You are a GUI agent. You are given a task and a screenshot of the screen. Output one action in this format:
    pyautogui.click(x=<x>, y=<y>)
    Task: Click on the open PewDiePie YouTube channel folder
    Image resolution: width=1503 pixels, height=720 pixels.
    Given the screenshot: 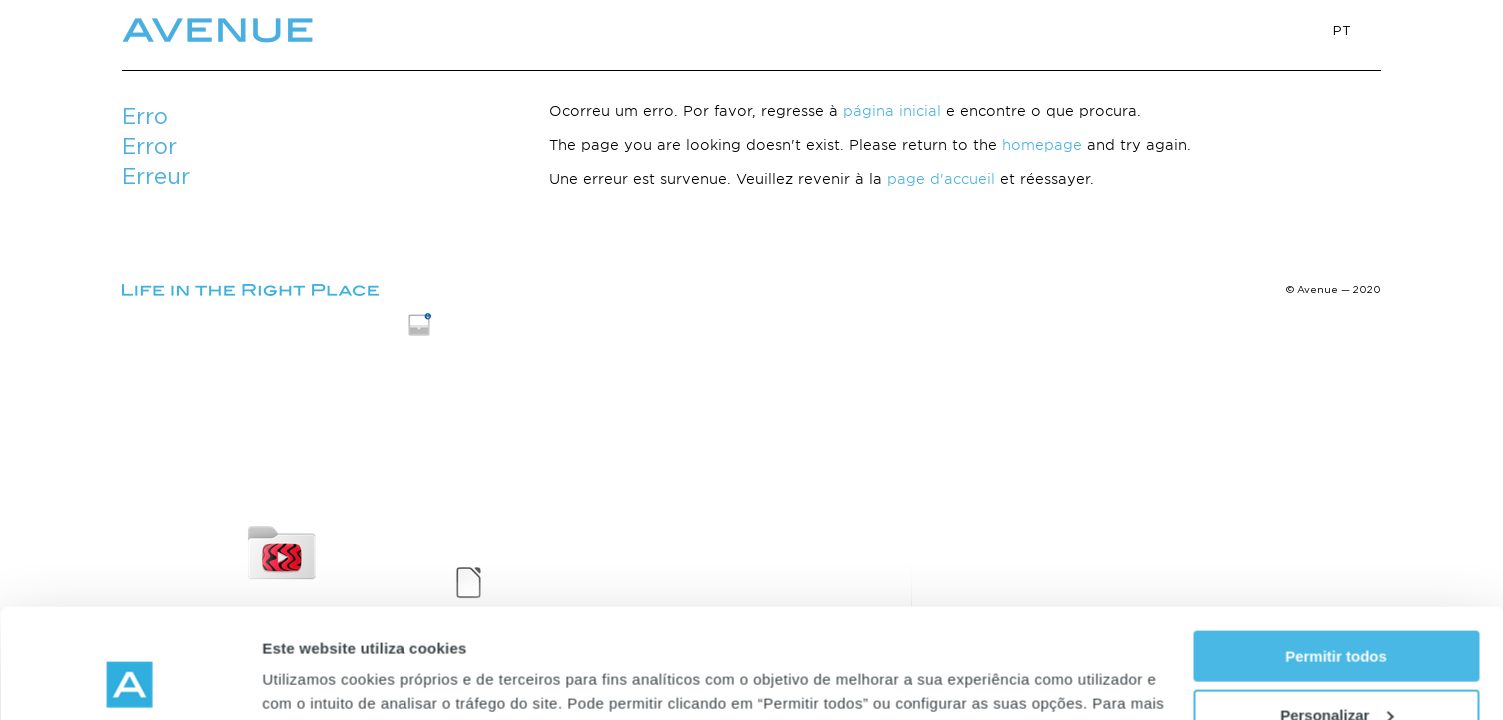 What is the action you would take?
    pyautogui.click(x=281, y=554)
    